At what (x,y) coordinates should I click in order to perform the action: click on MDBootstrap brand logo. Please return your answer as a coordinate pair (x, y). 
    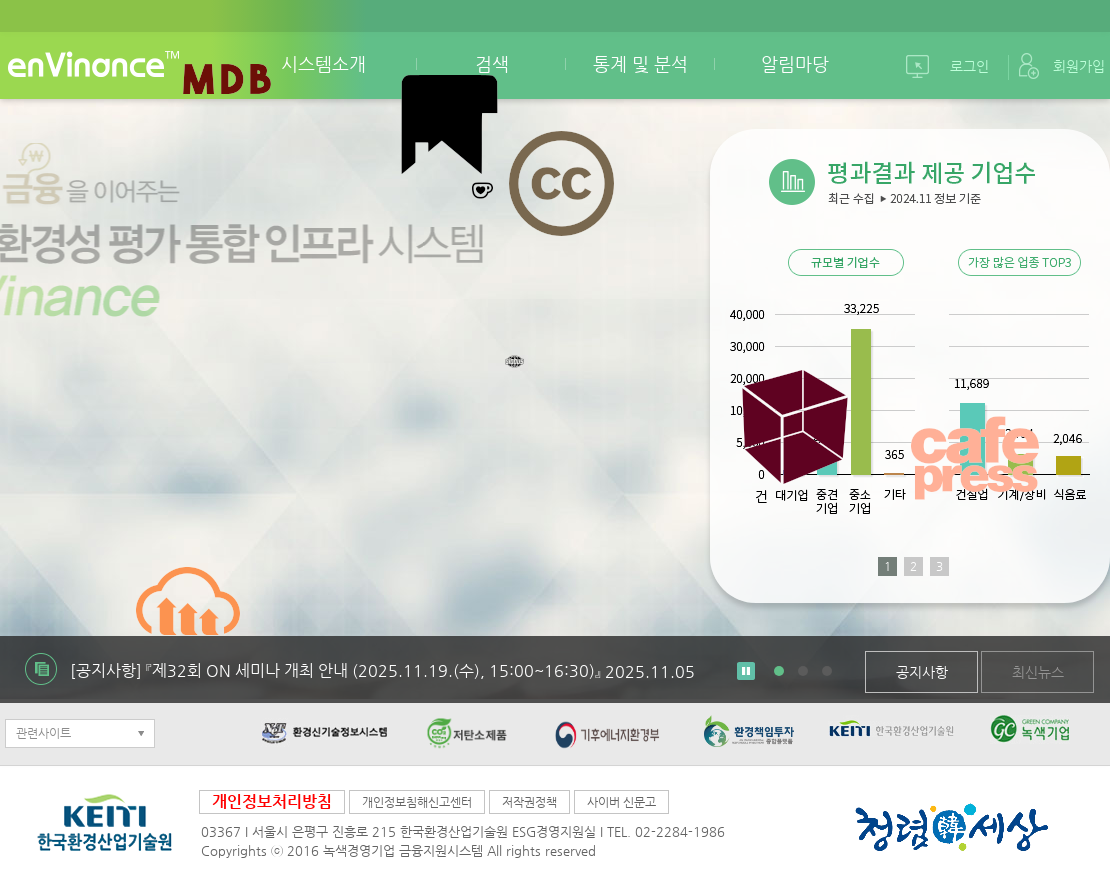
    Looking at the image, I should click on (227, 79).